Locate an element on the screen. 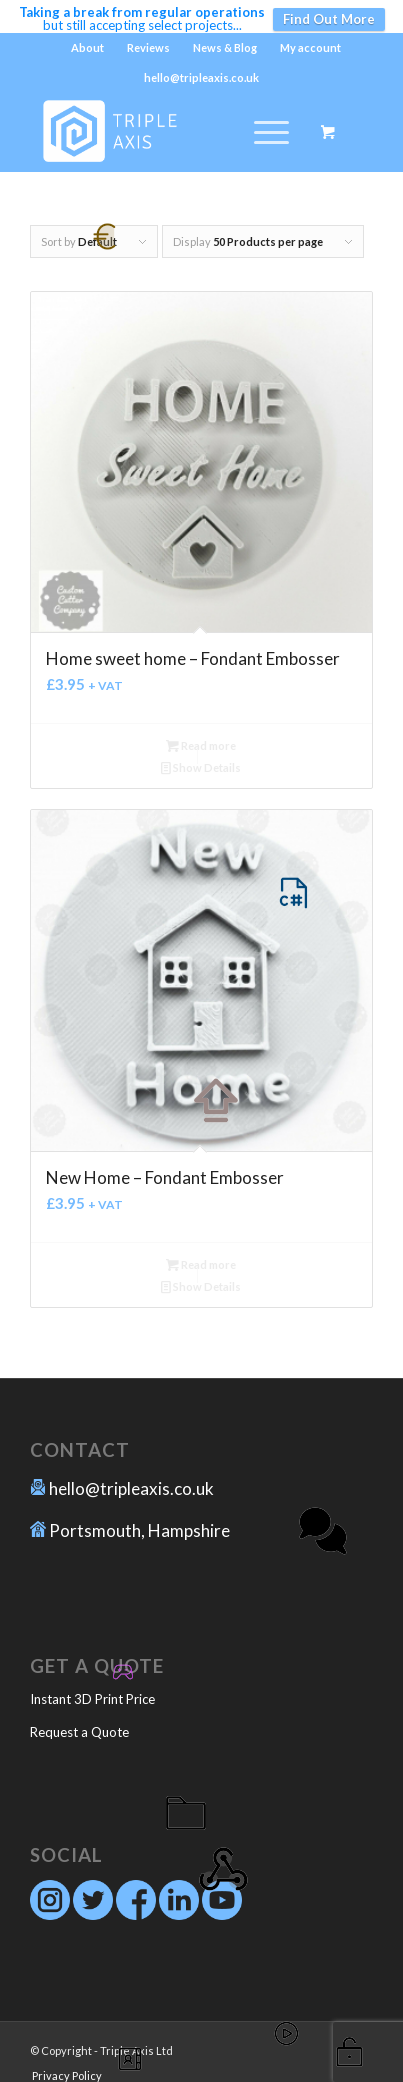  open contacts or address book is located at coordinates (130, 2059).